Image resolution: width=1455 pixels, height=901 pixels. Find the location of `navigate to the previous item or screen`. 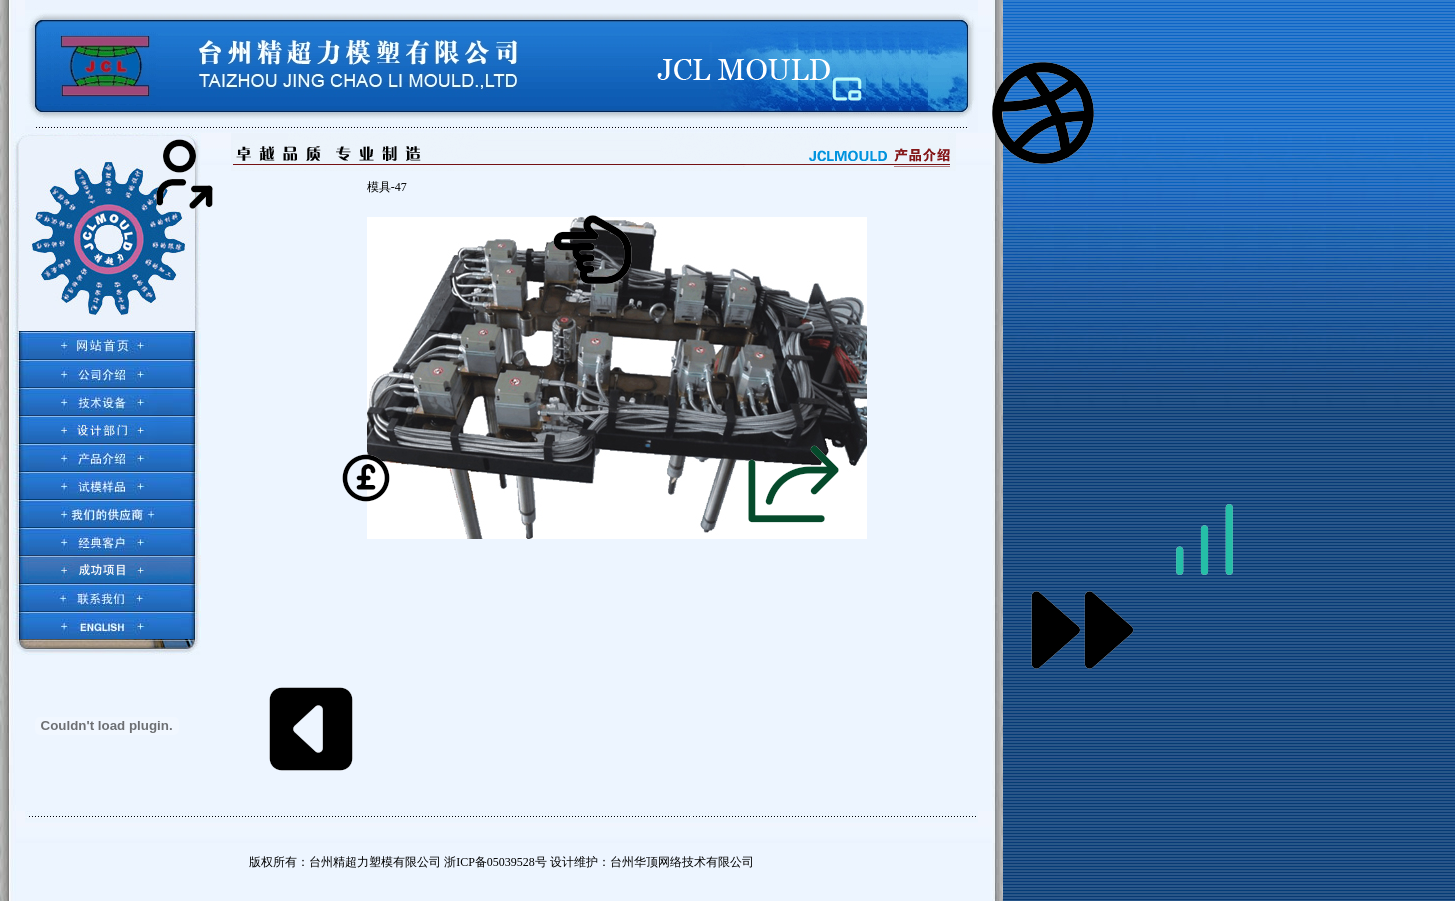

navigate to the previous item or screen is located at coordinates (311, 729).